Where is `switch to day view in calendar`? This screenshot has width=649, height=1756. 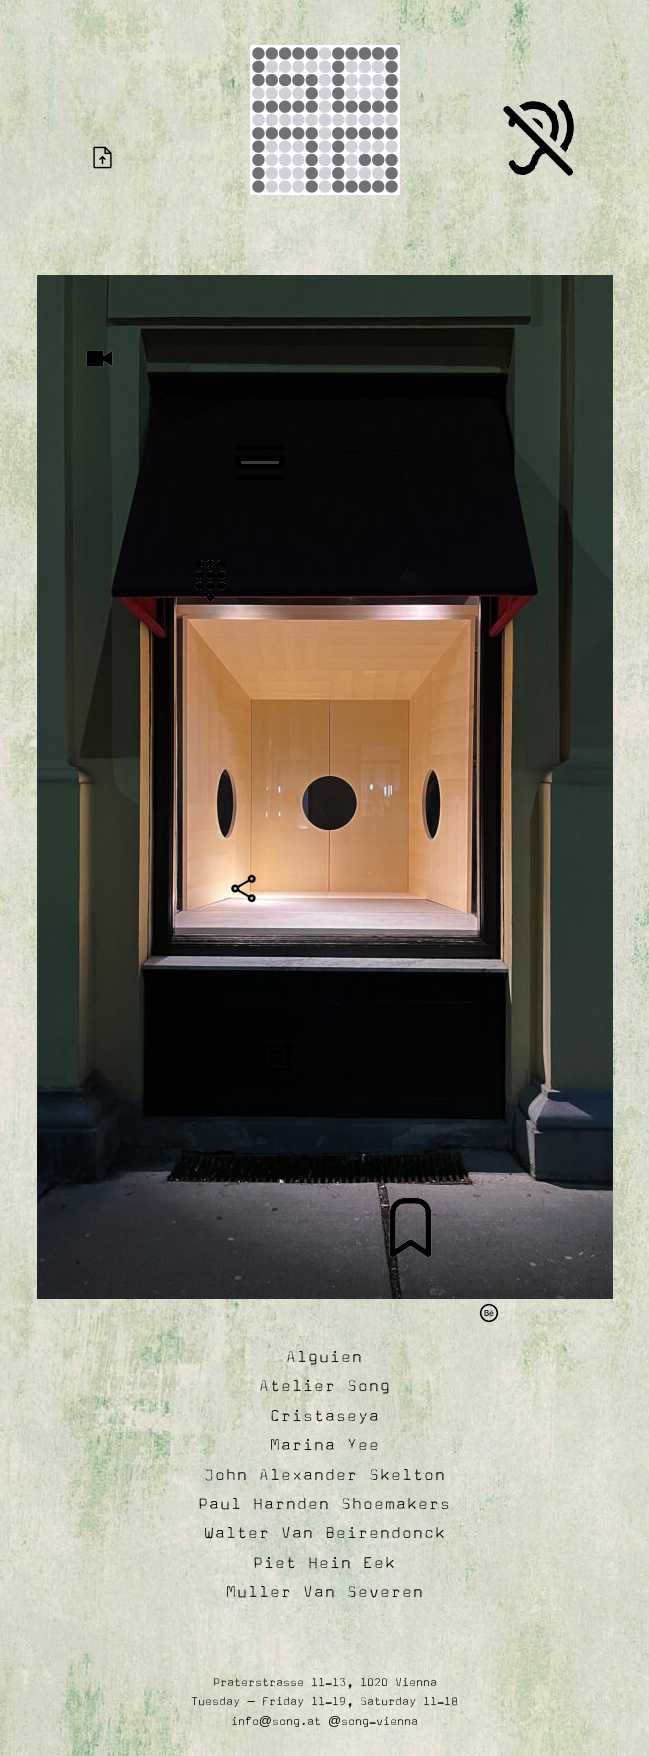 switch to day view in calendar is located at coordinates (260, 461).